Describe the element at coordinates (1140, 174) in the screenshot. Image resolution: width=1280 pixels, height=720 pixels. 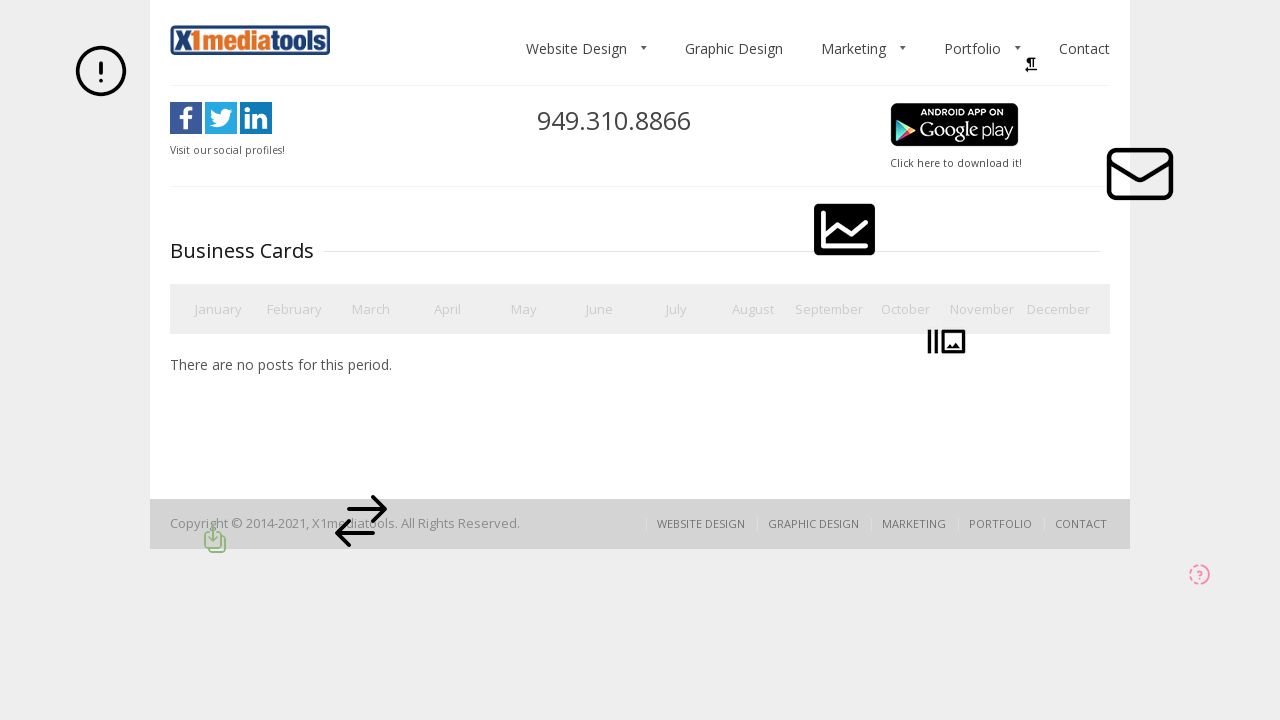
I see `access your email inbox` at that location.